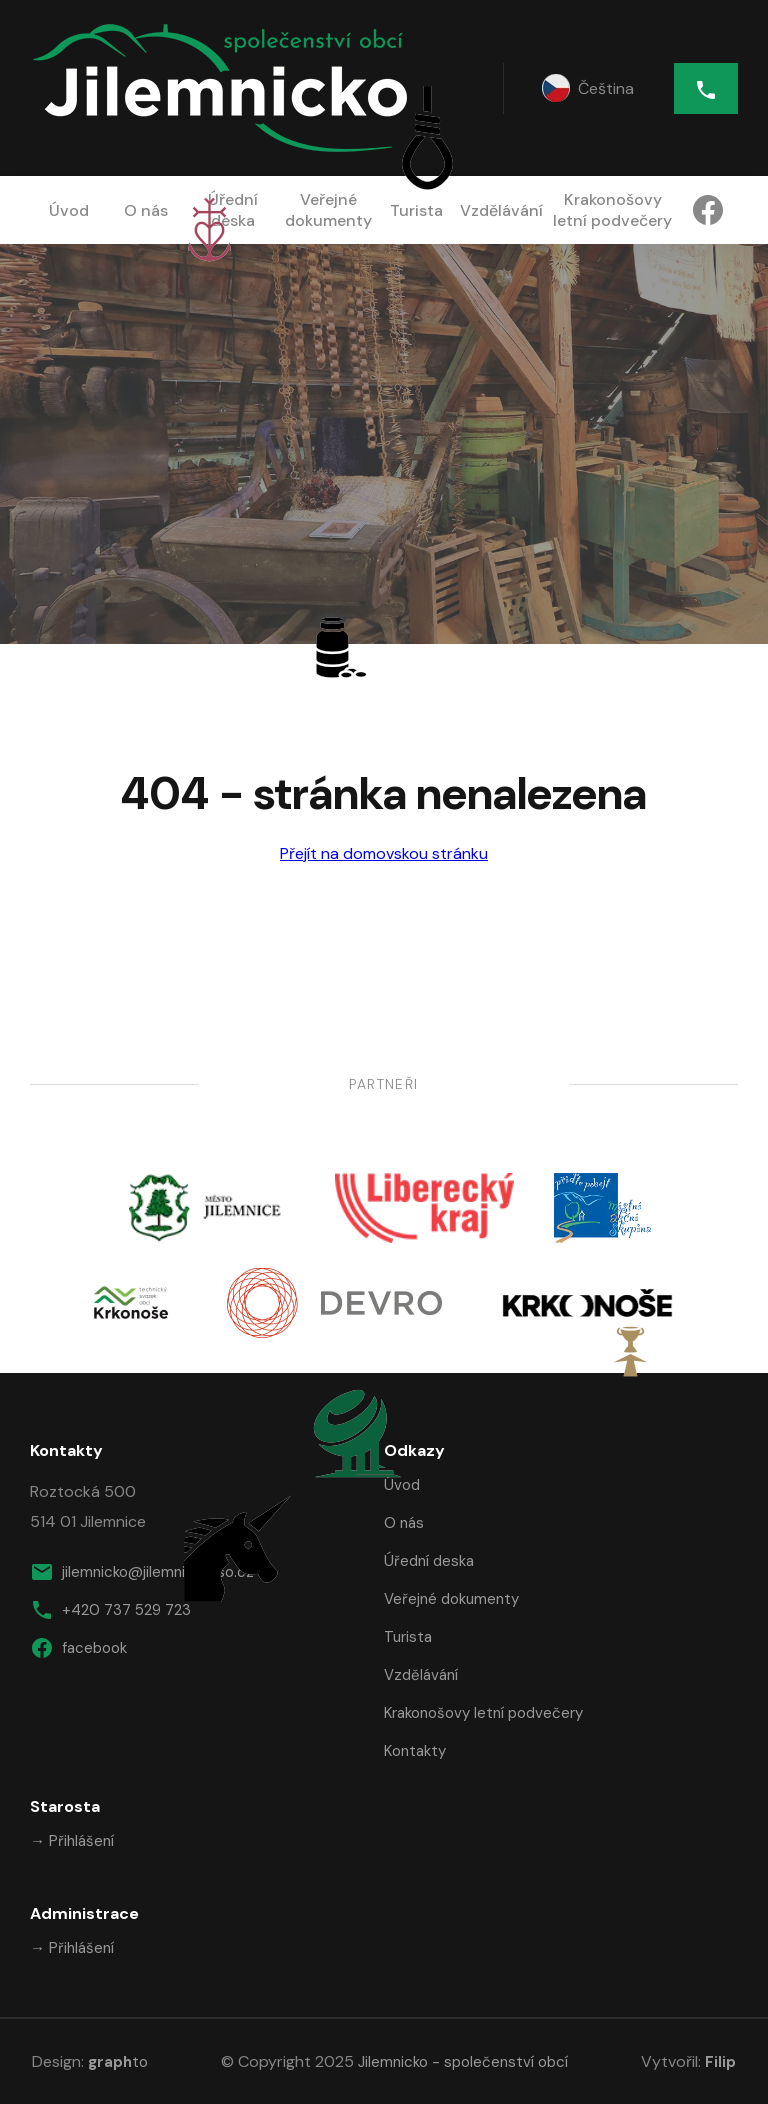  What do you see at coordinates (630, 1351) in the screenshot?
I see `view achievement goals` at bounding box center [630, 1351].